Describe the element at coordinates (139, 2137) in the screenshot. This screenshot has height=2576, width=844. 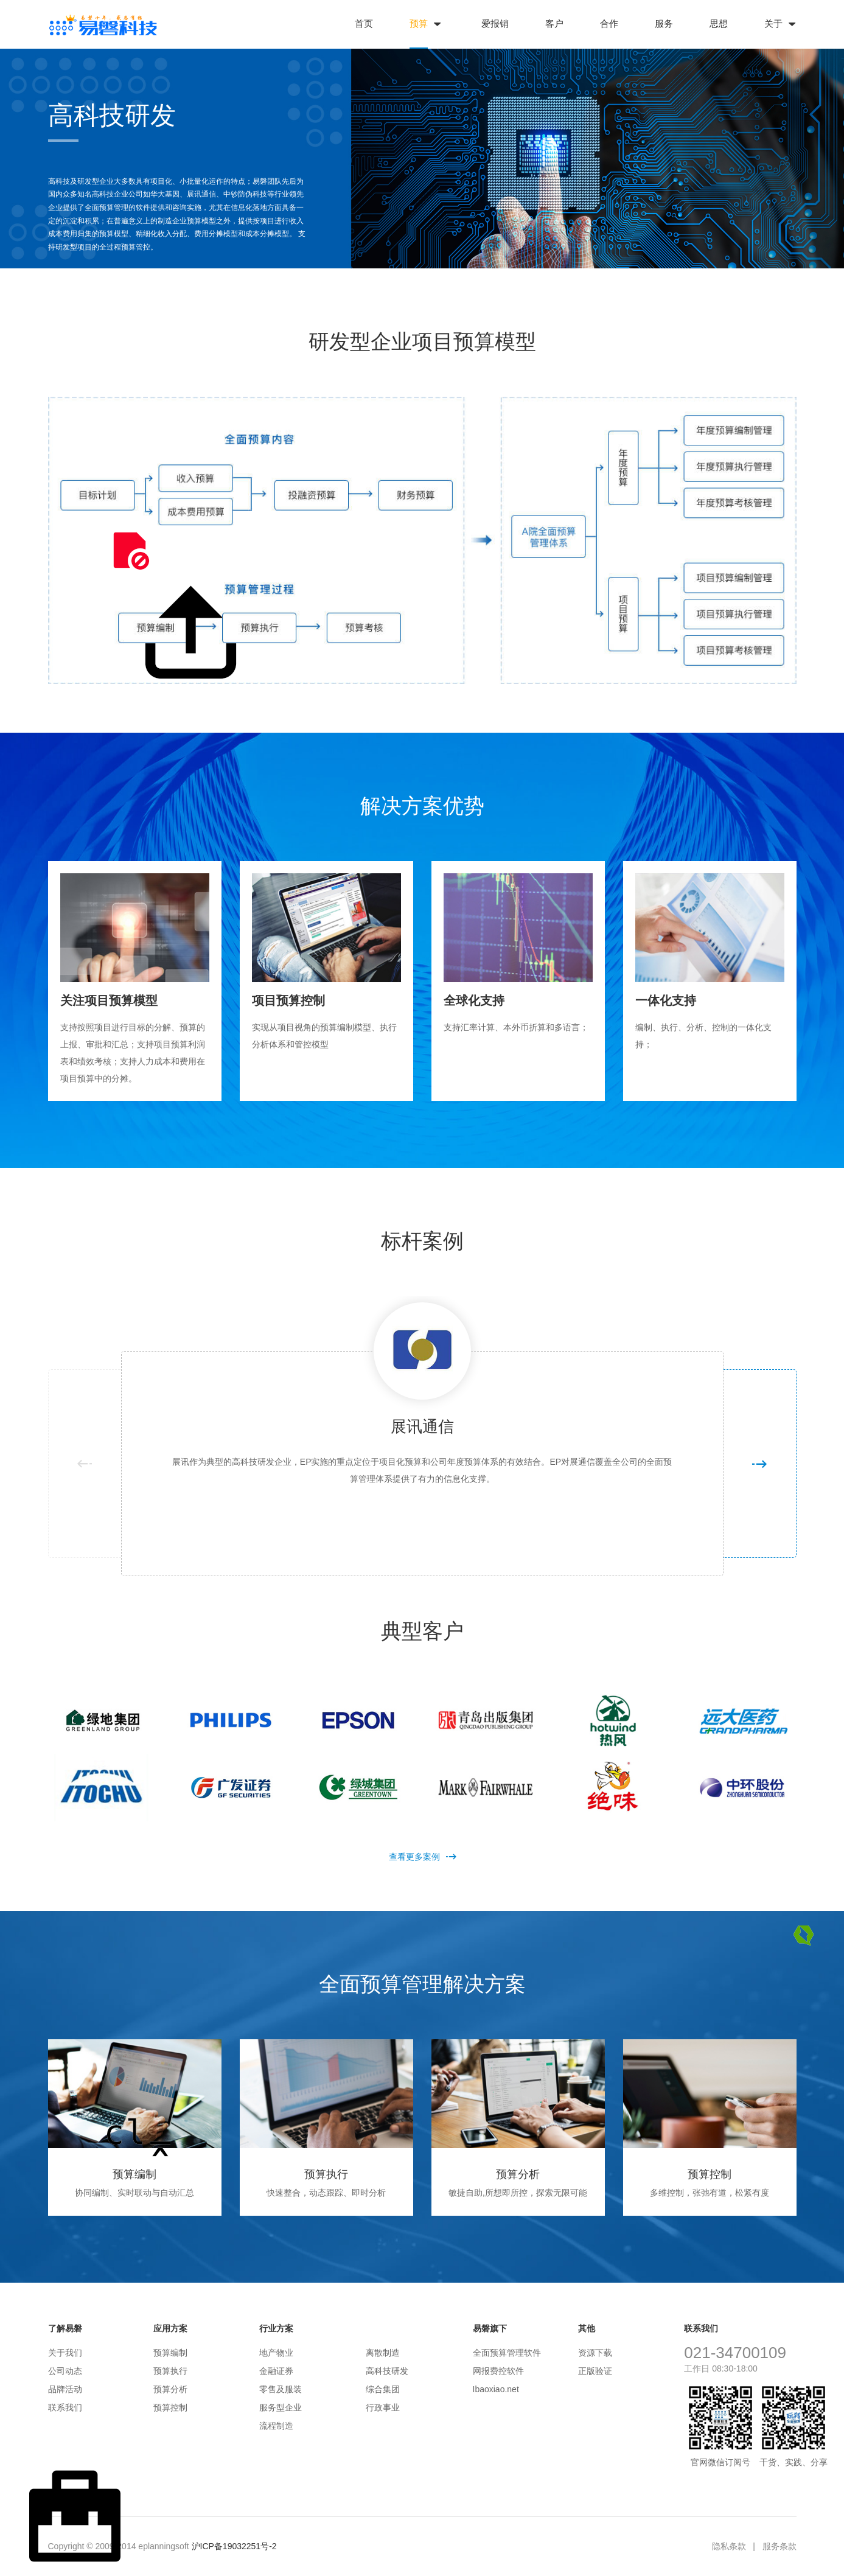
I see `commitlint logo - a tool for linting commit messages` at that location.